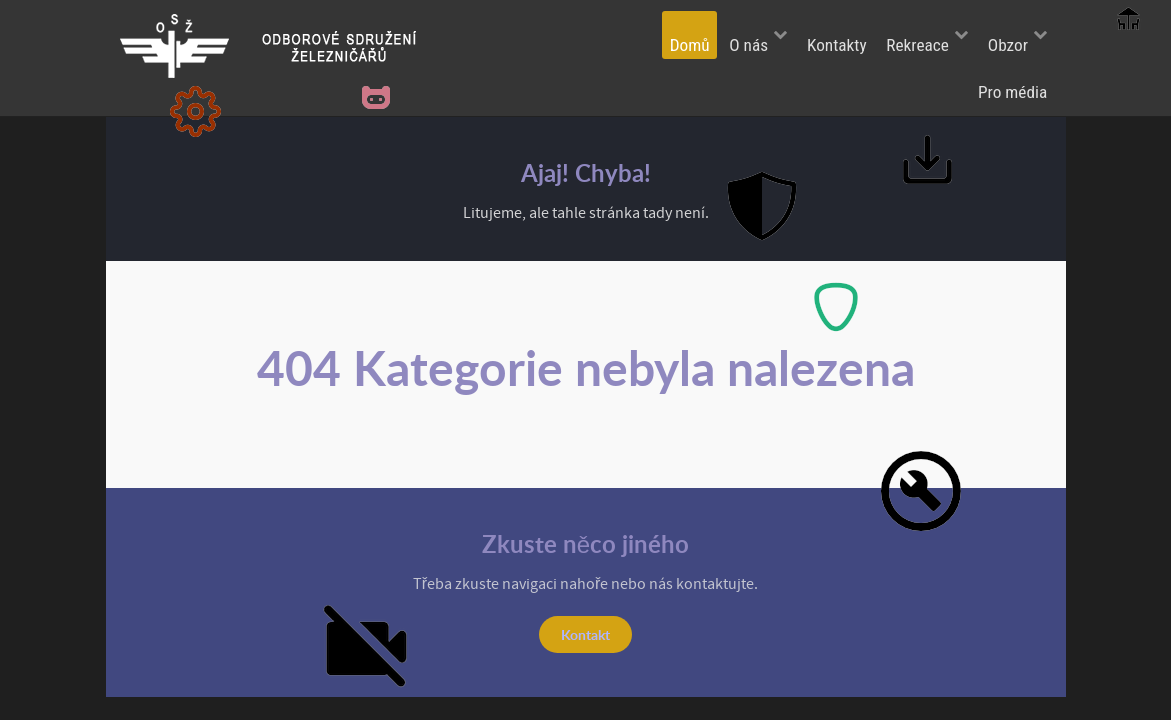 The width and height of the screenshot is (1171, 720). What do you see at coordinates (927, 159) in the screenshot?
I see `download file to device` at bounding box center [927, 159].